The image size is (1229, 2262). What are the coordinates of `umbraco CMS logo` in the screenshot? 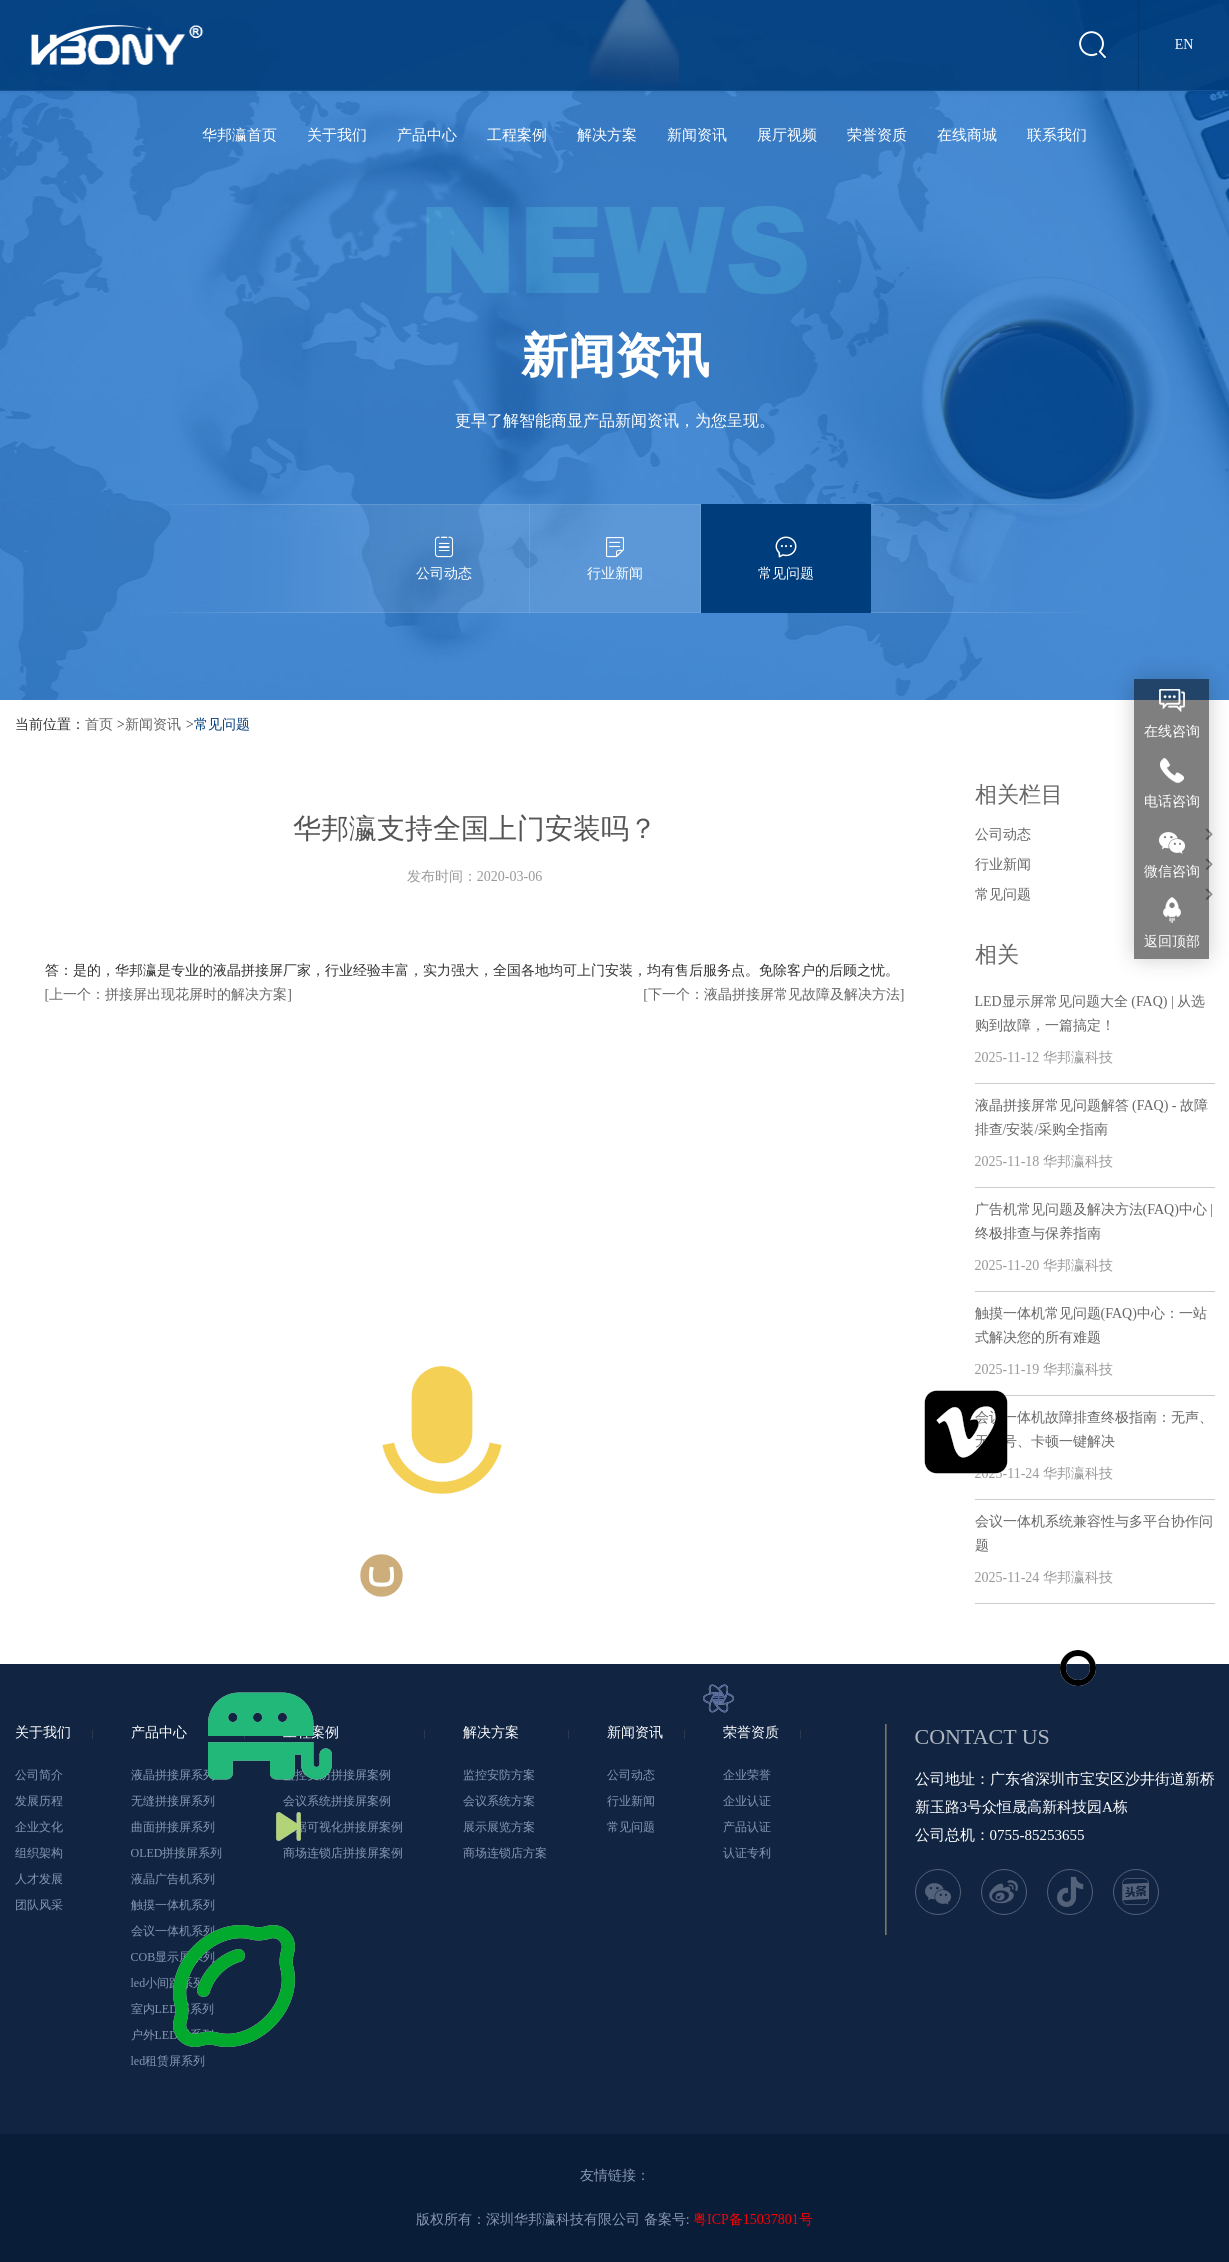 It's located at (381, 1575).